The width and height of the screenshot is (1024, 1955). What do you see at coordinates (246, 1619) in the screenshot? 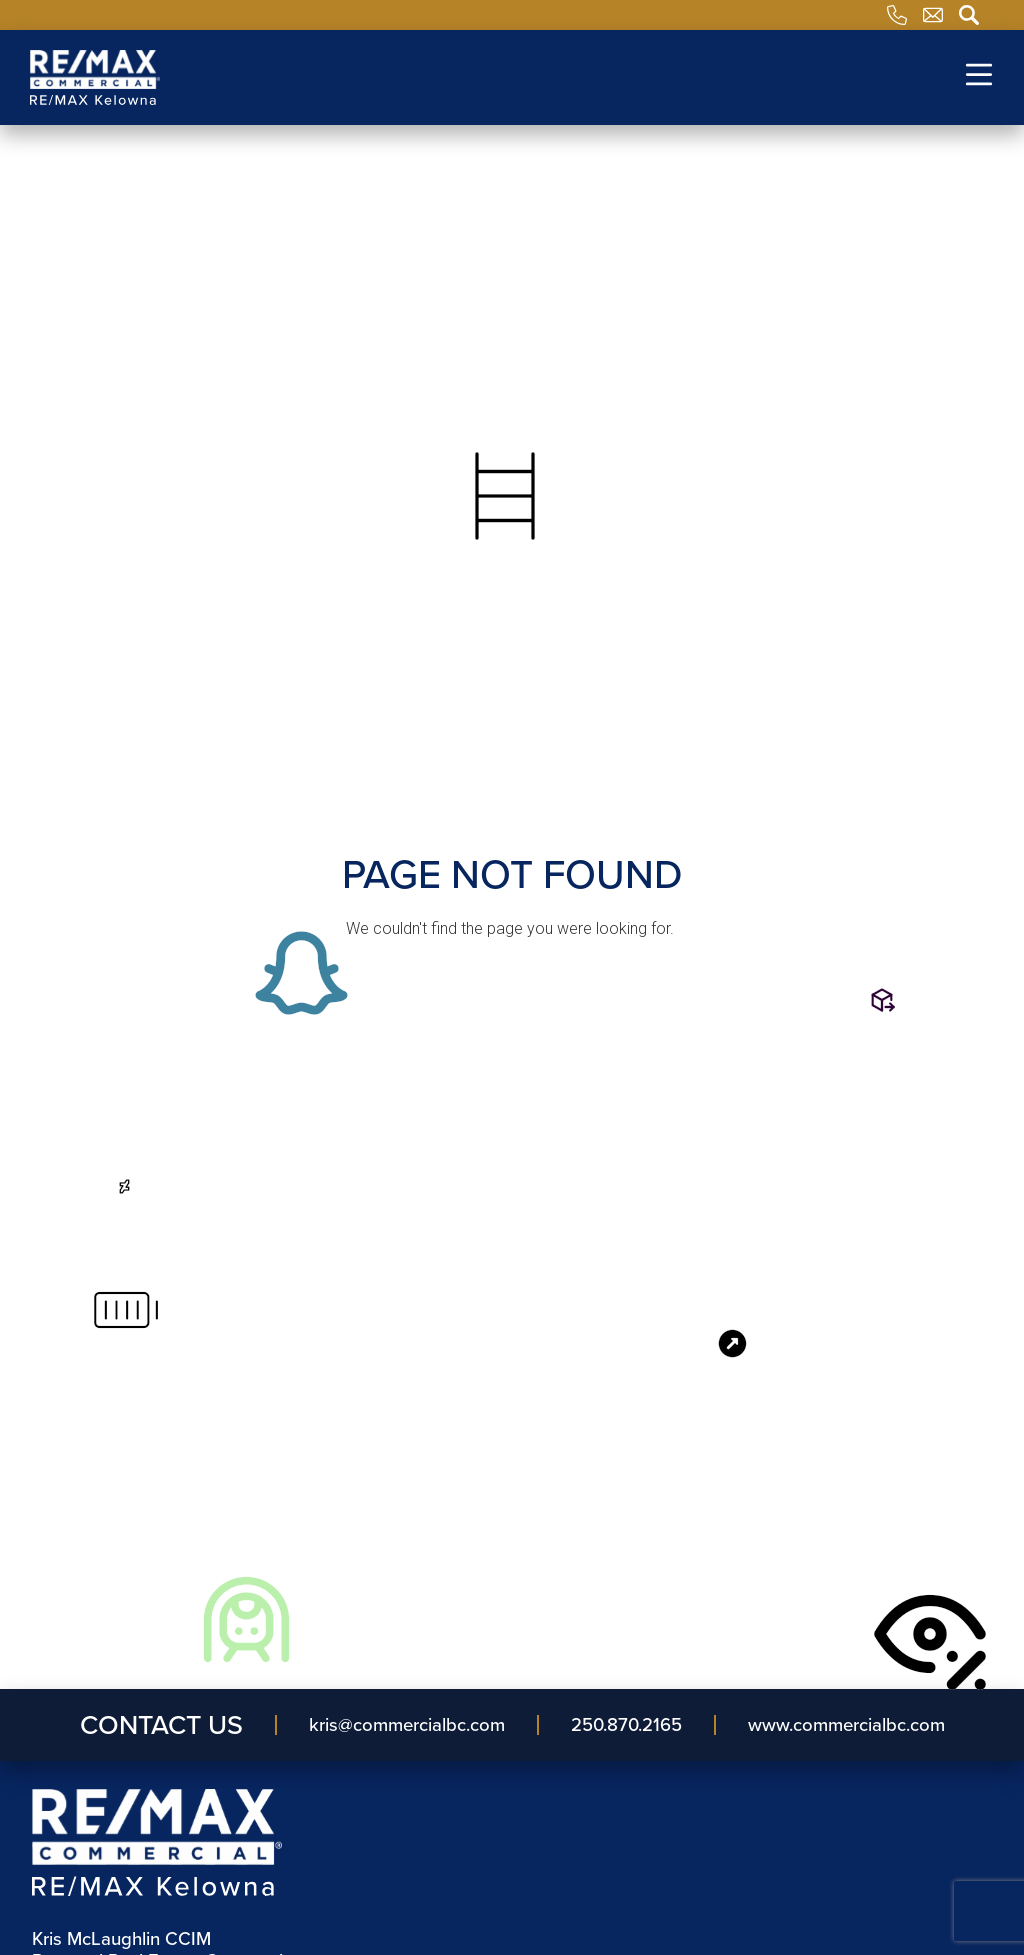
I see `view train or rail transit options` at bounding box center [246, 1619].